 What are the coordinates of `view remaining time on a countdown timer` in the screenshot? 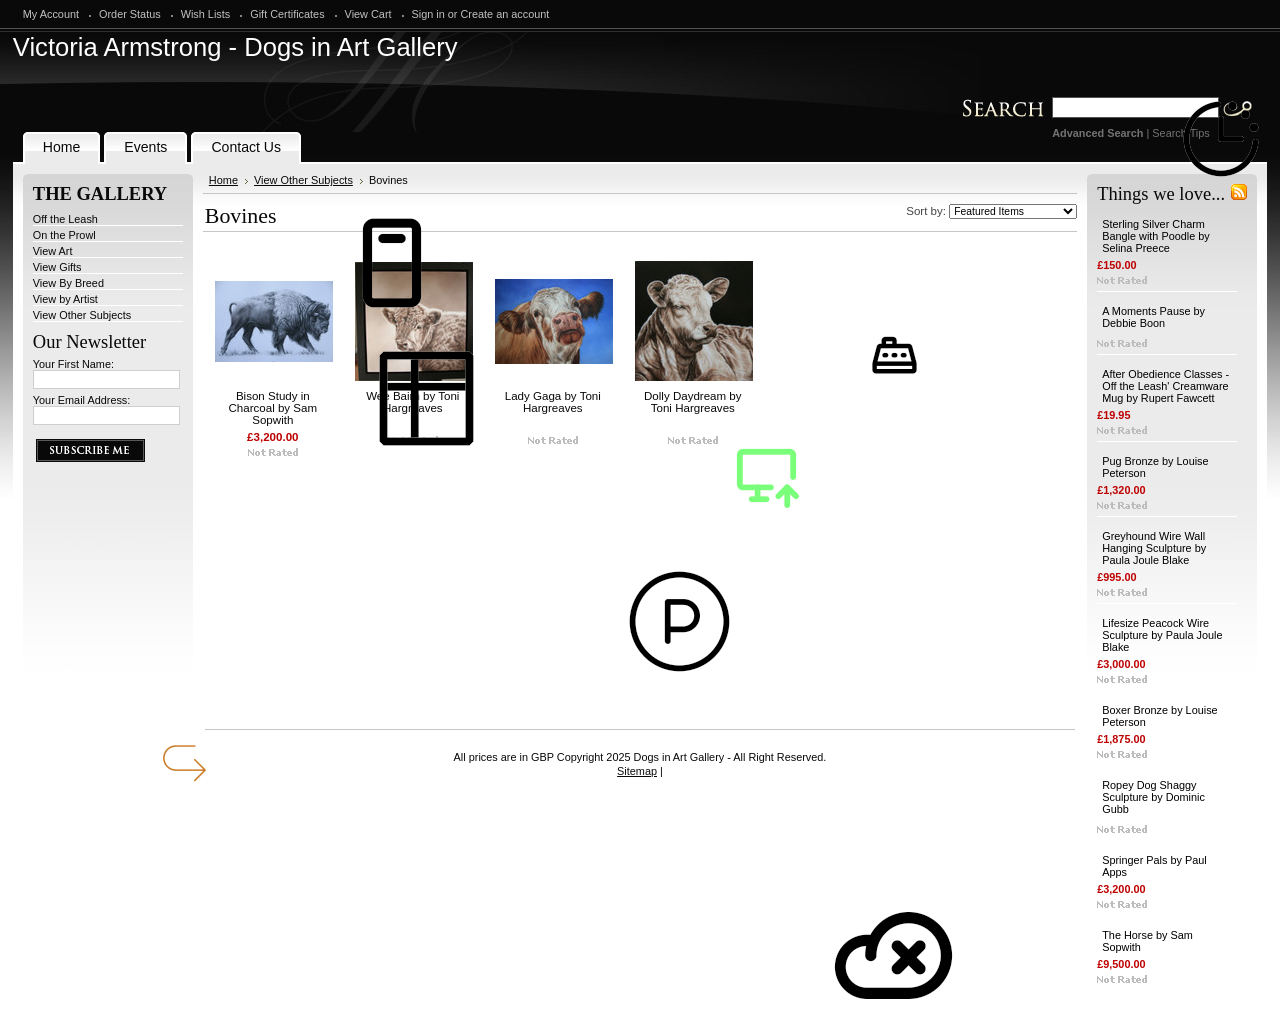 It's located at (1221, 139).